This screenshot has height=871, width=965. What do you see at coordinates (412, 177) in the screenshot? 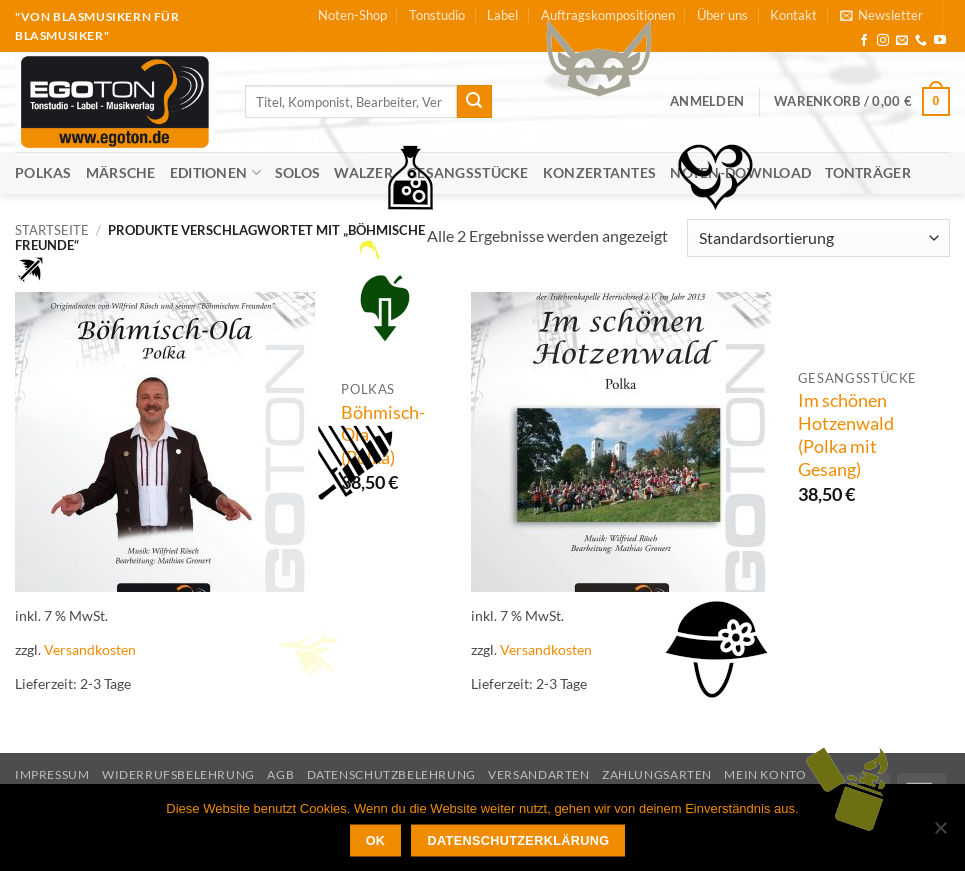
I see `access alchemy or potion crafting` at bounding box center [412, 177].